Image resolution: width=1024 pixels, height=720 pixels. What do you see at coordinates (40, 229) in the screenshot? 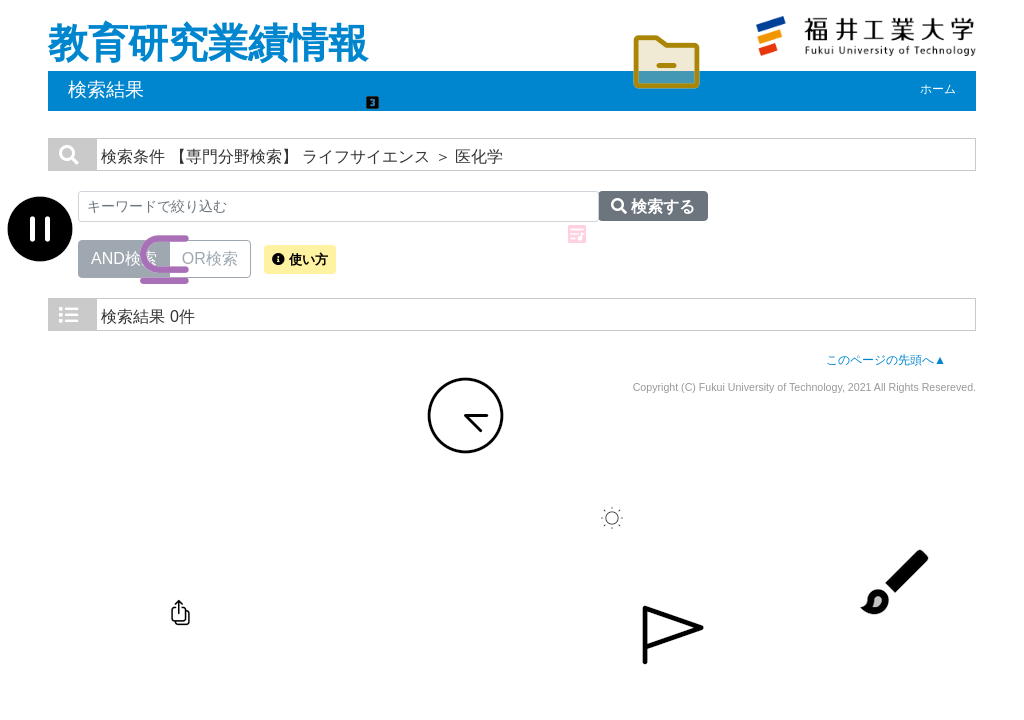
I see `pause media playback` at bounding box center [40, 229].